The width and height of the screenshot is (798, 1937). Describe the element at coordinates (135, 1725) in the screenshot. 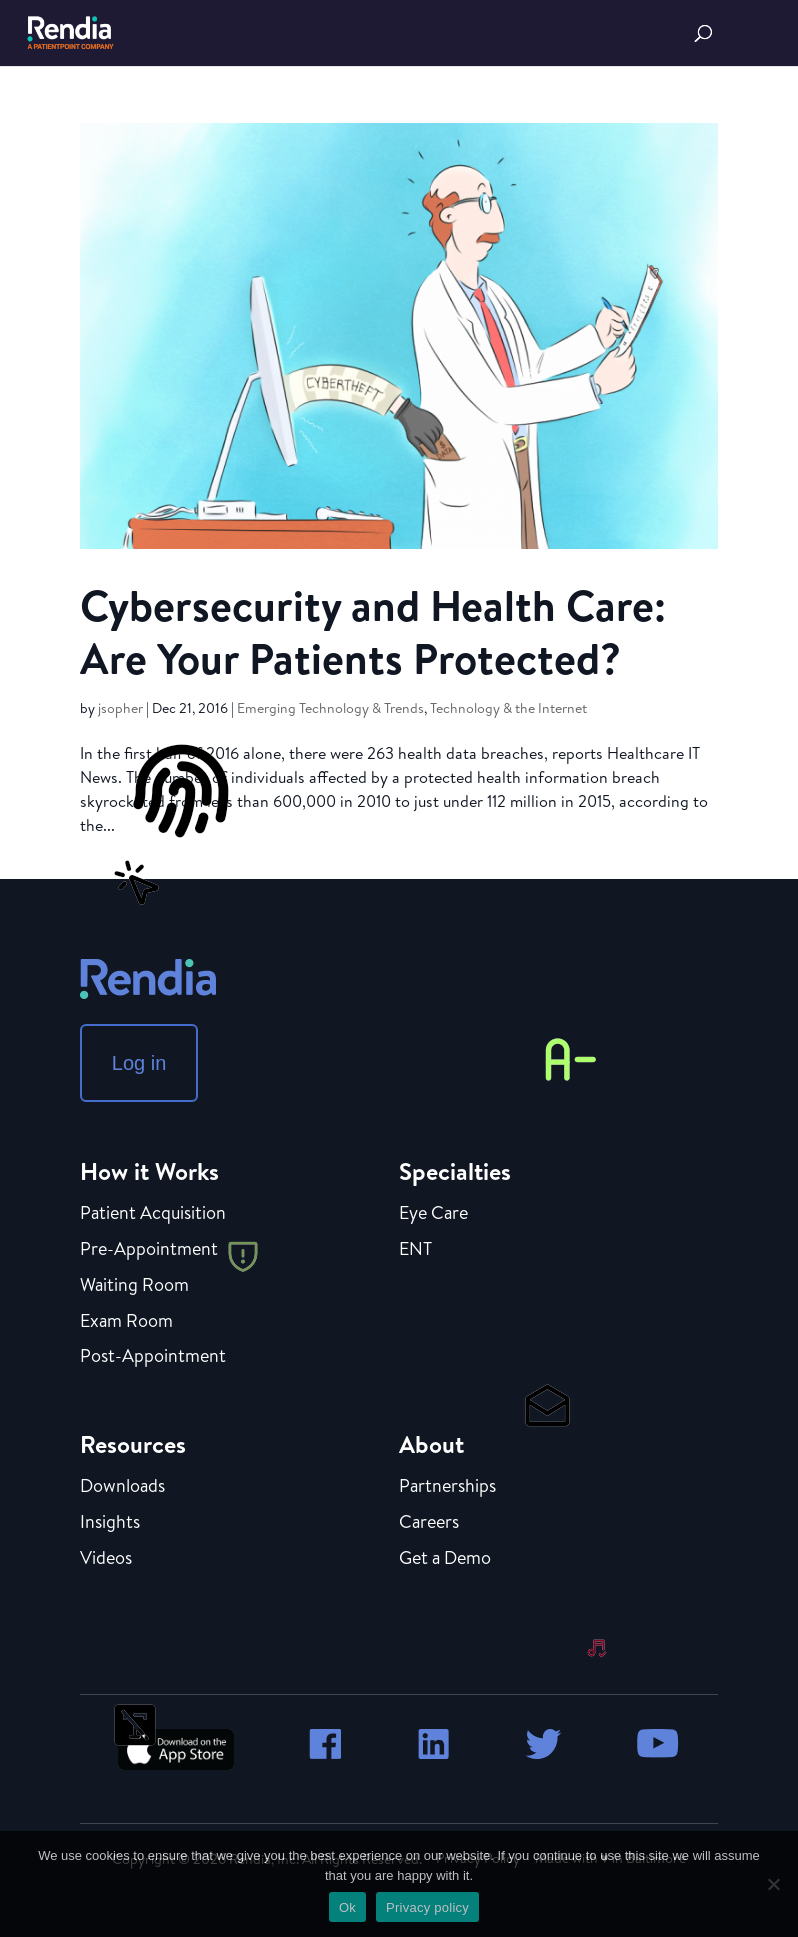

I see `disable text formatting` at that location.